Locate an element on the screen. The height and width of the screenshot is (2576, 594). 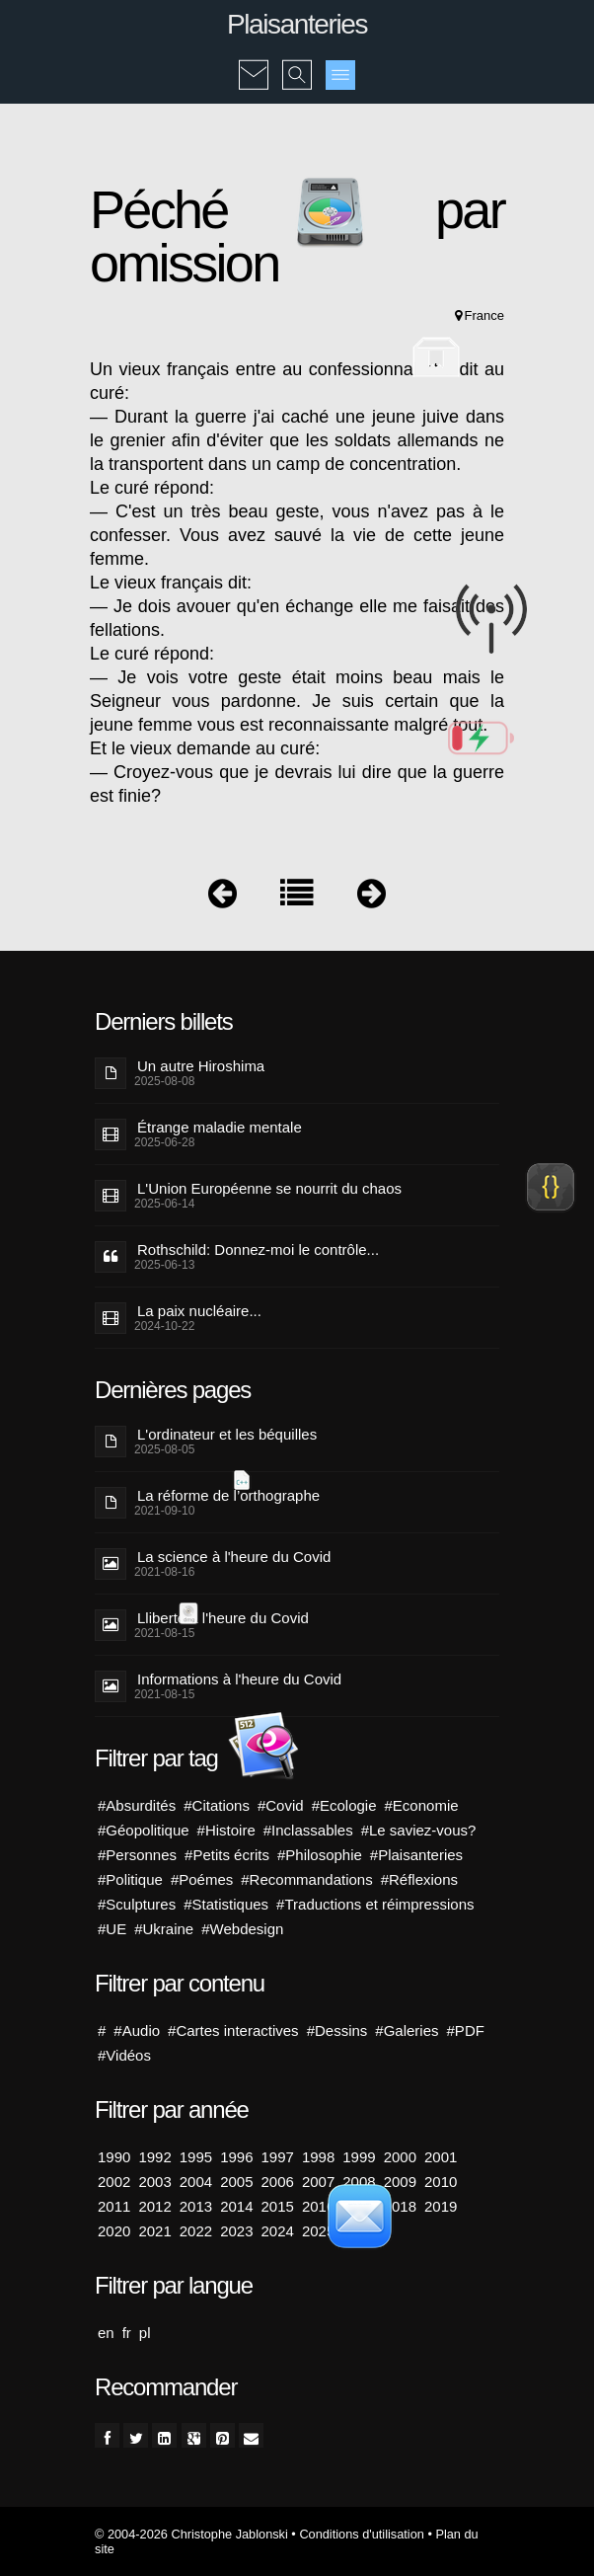
indicates battery is critically low but currently charging is located at coordinates (481, 738).